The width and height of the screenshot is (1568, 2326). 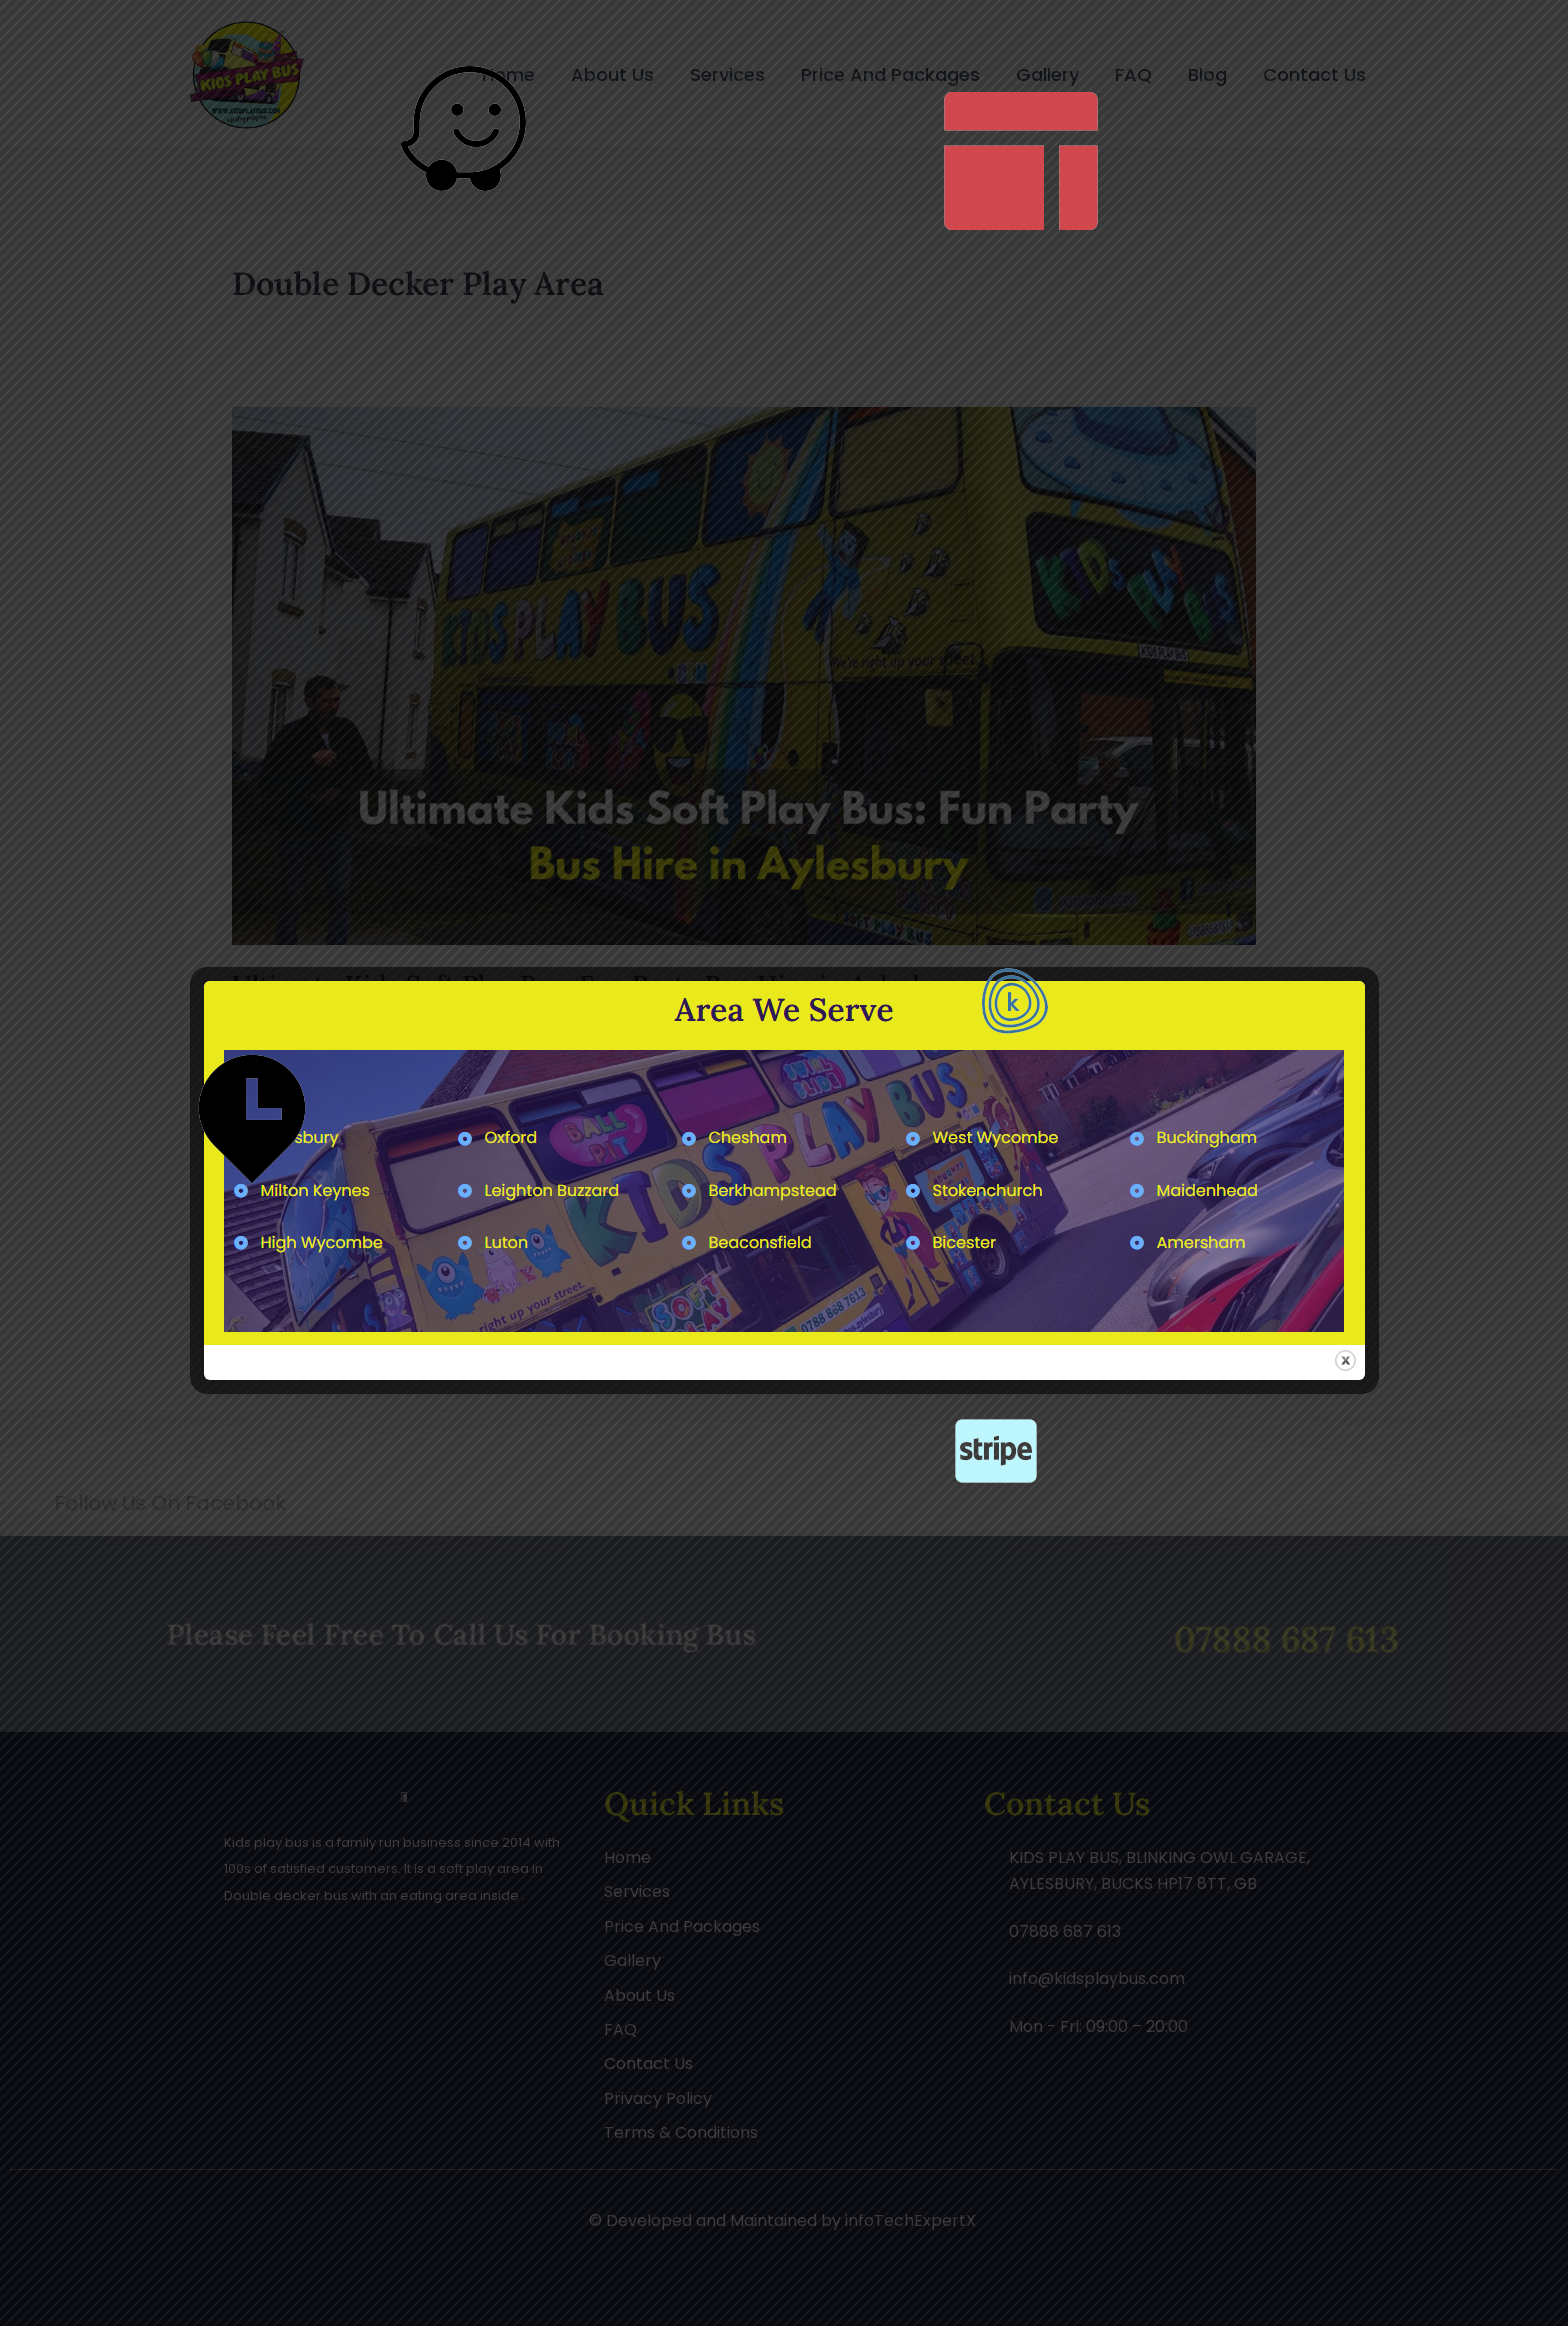 I want to click on view location history or past visits, so click(x=252, y=1114).